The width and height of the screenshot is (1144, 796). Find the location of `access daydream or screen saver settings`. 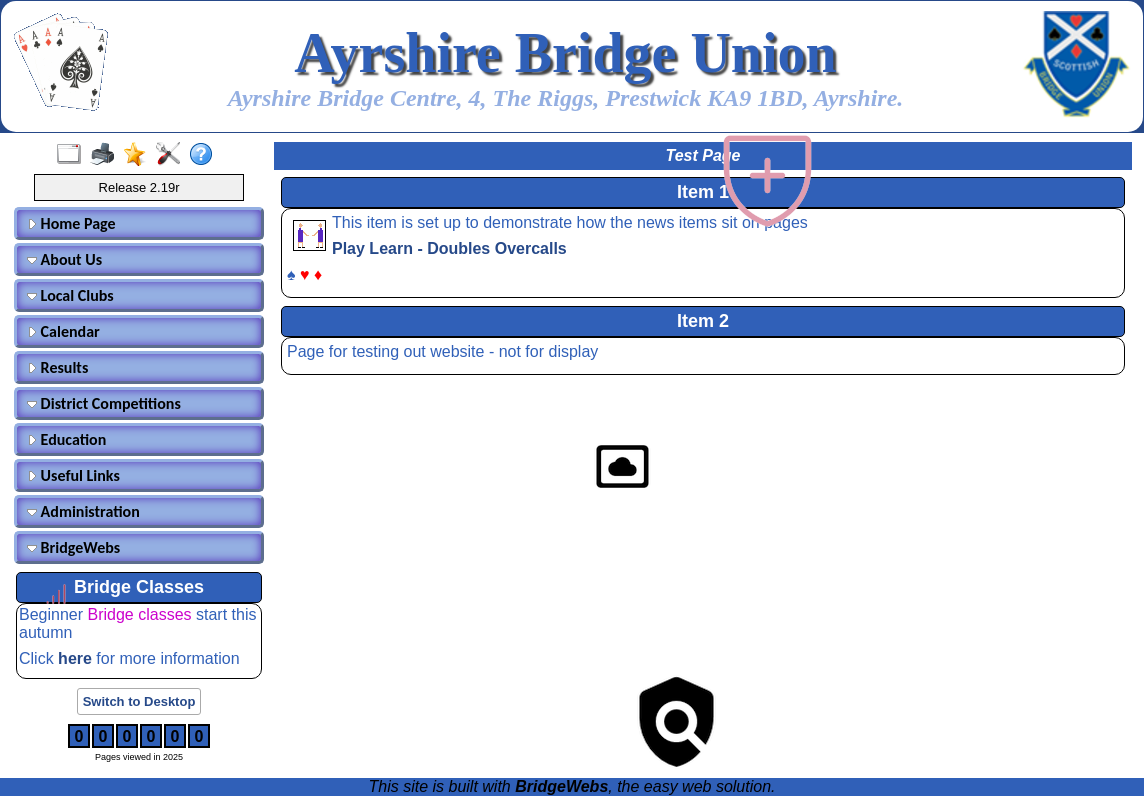

access daydream or screen saver settings is located at coordinates (622, 466).